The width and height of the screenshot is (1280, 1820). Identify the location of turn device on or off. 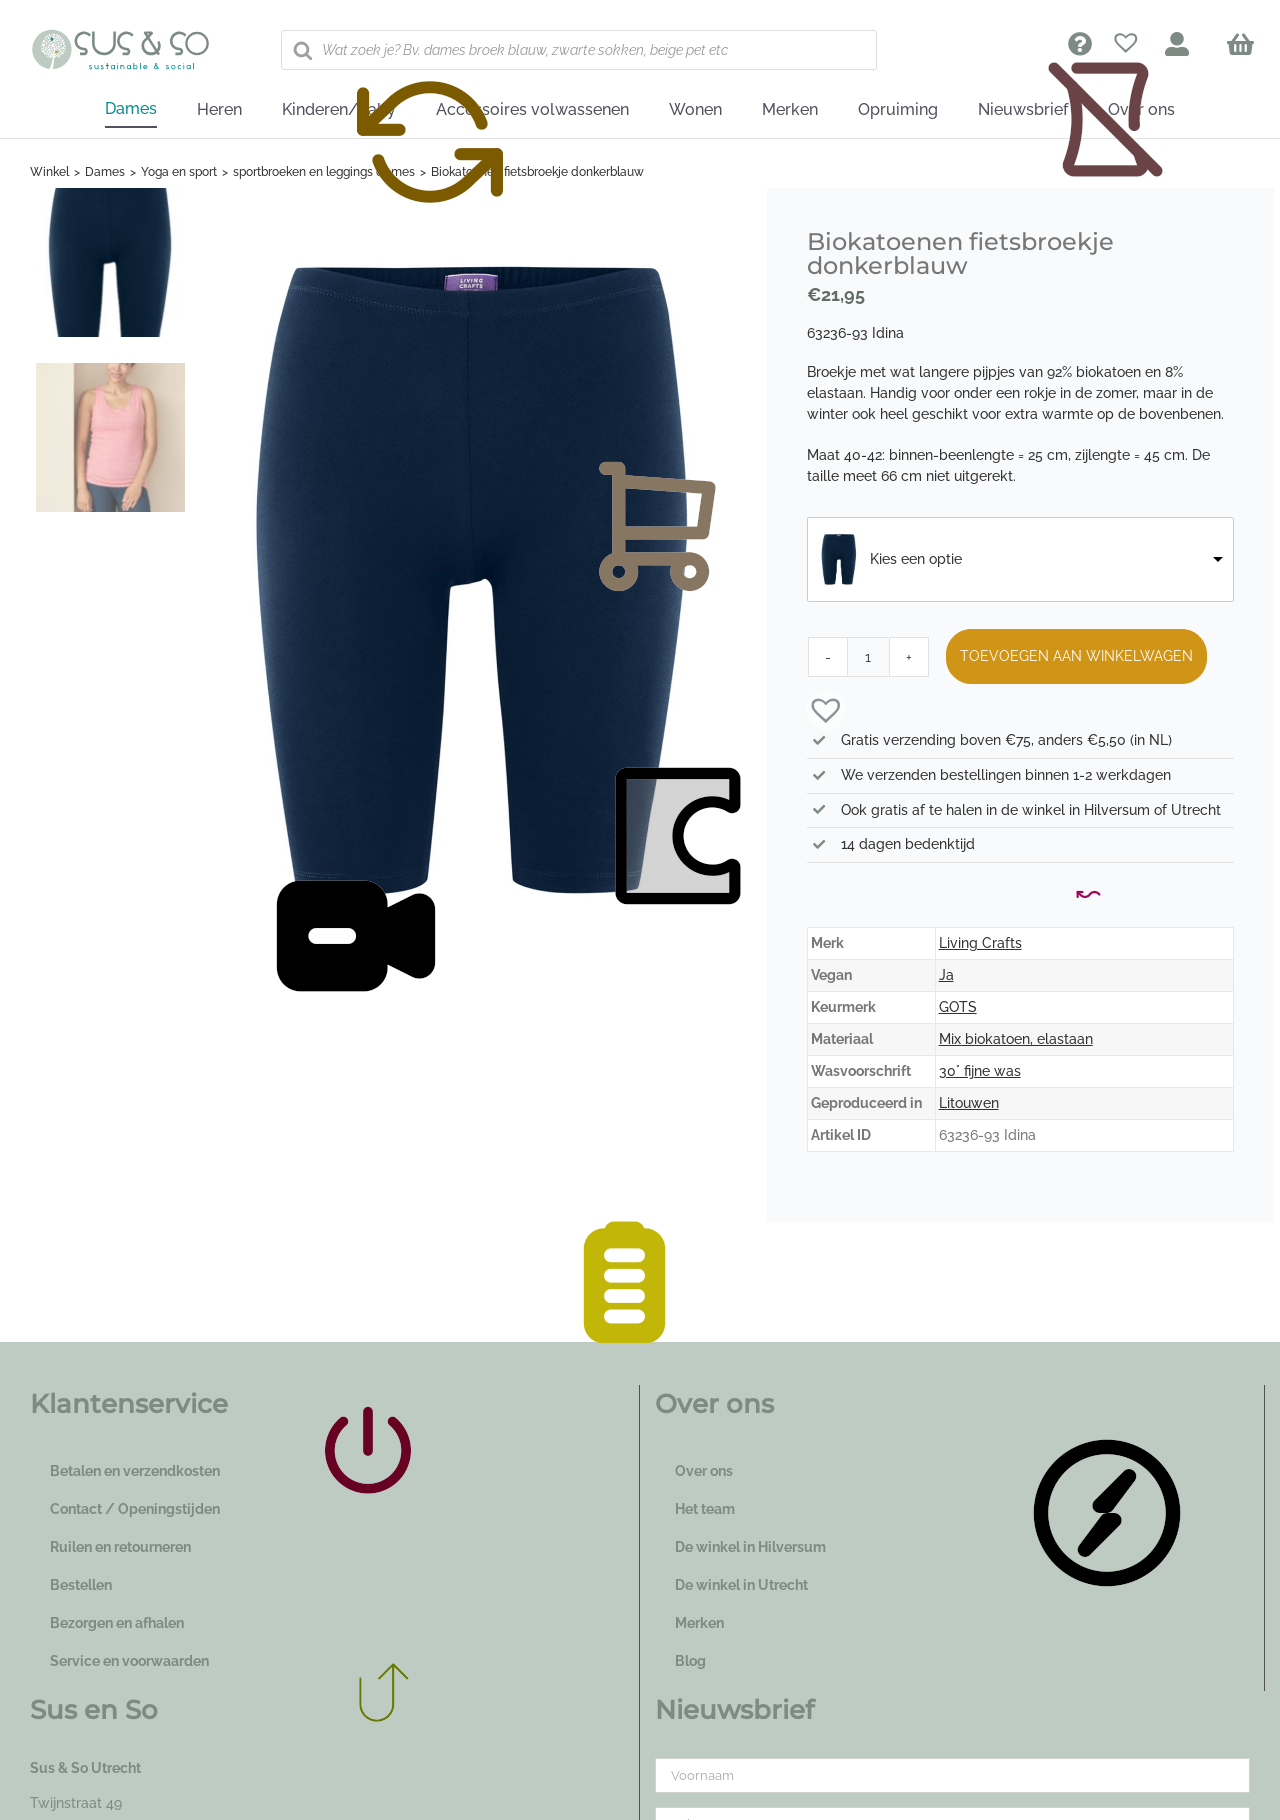
(368, 1451).